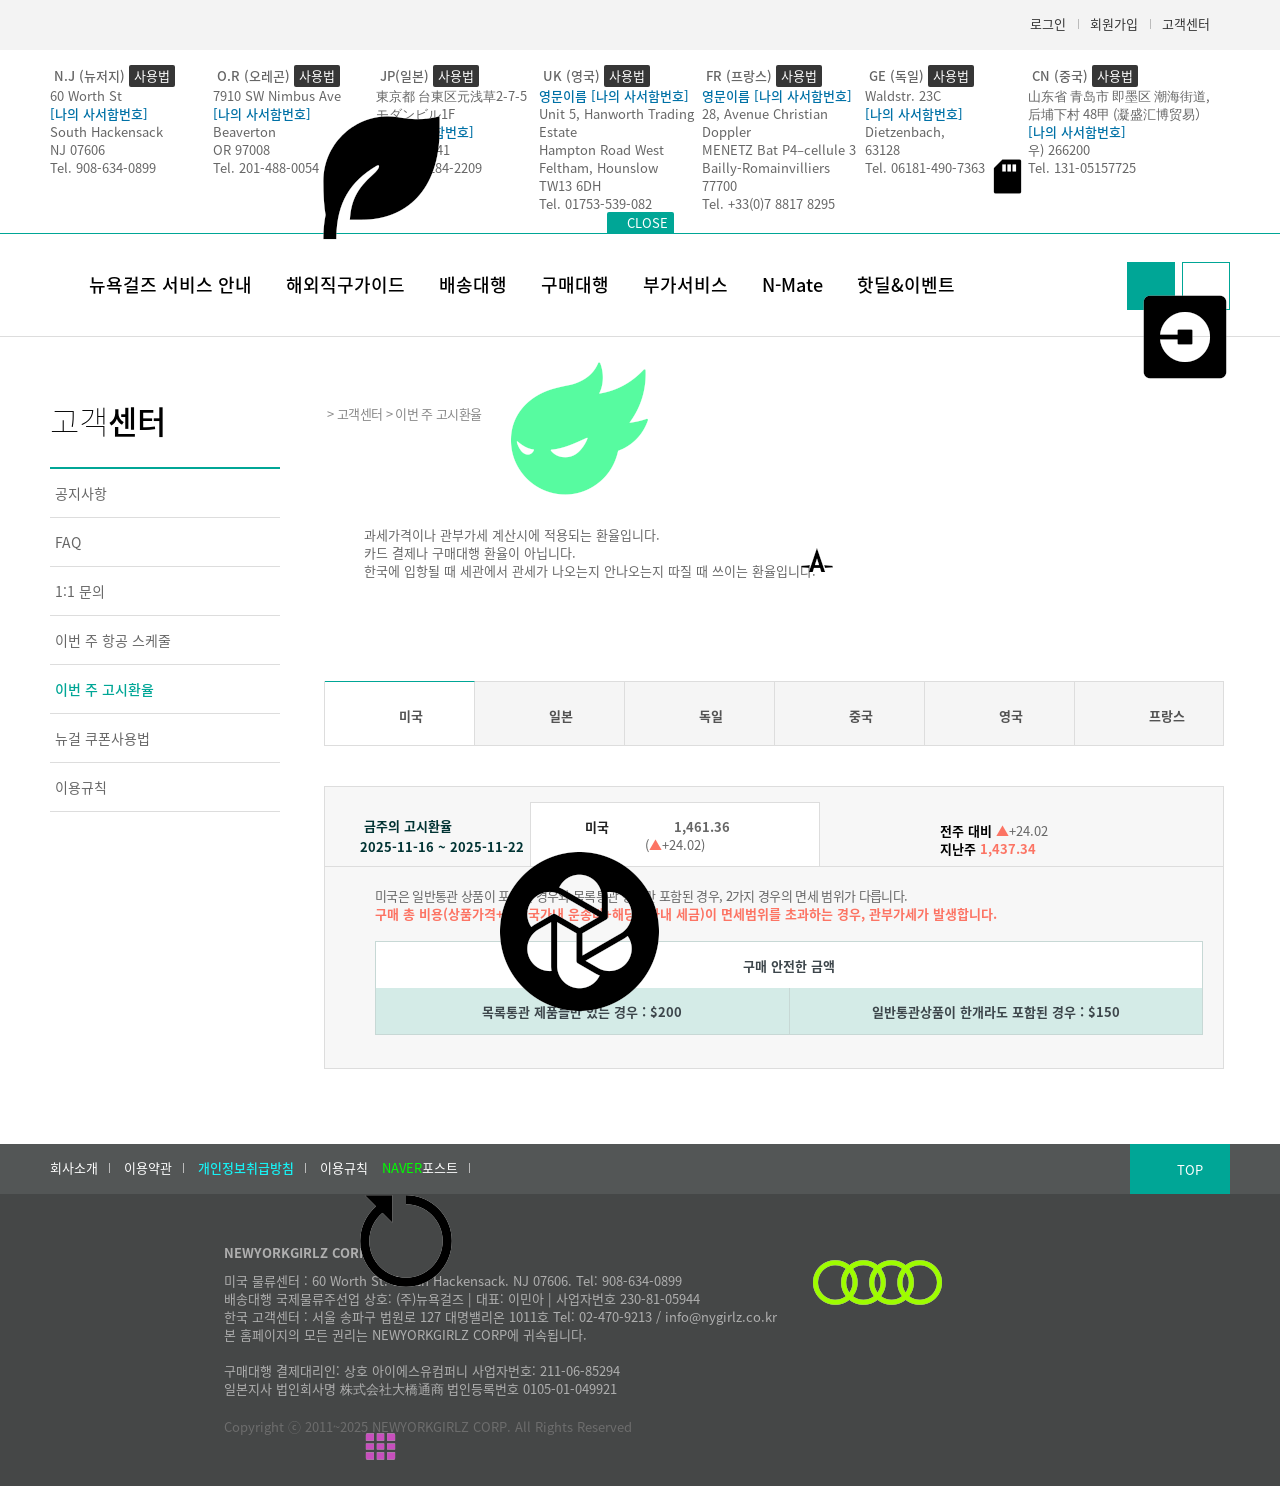 The height and width of the screenshot is (1486, 1280). What do you see at coordinates (877, 1282) in the screenshot?
I see `Audi brand or vehicle information` at bounding box center [877, 1282].